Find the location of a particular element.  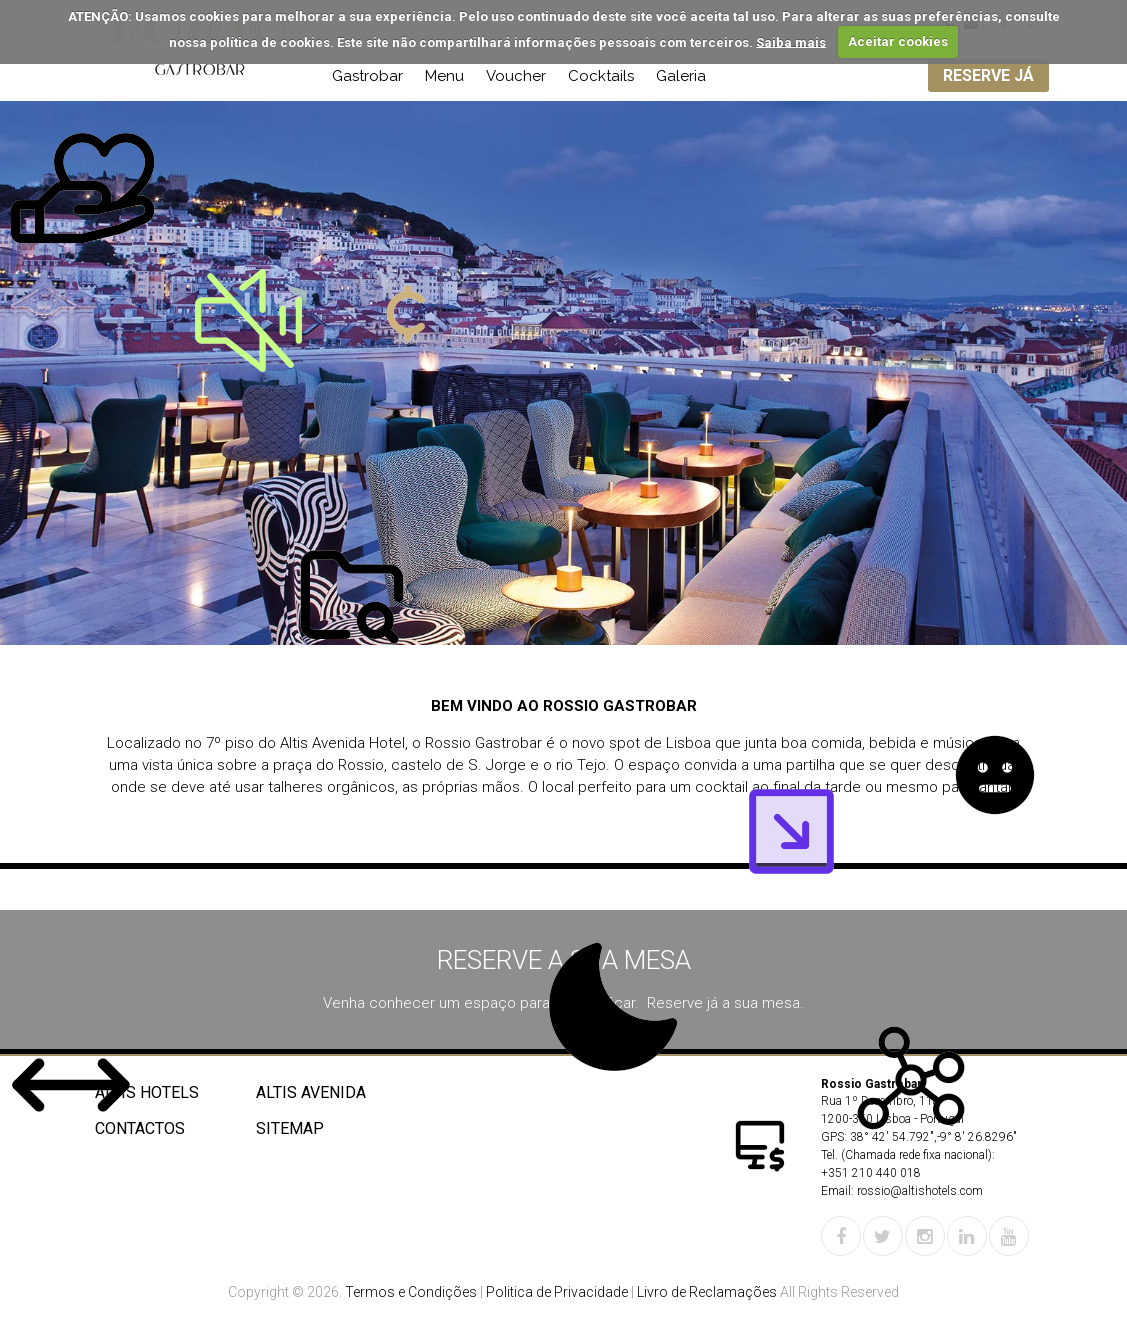

mute audio or sound is located at coordinates (246, 320).